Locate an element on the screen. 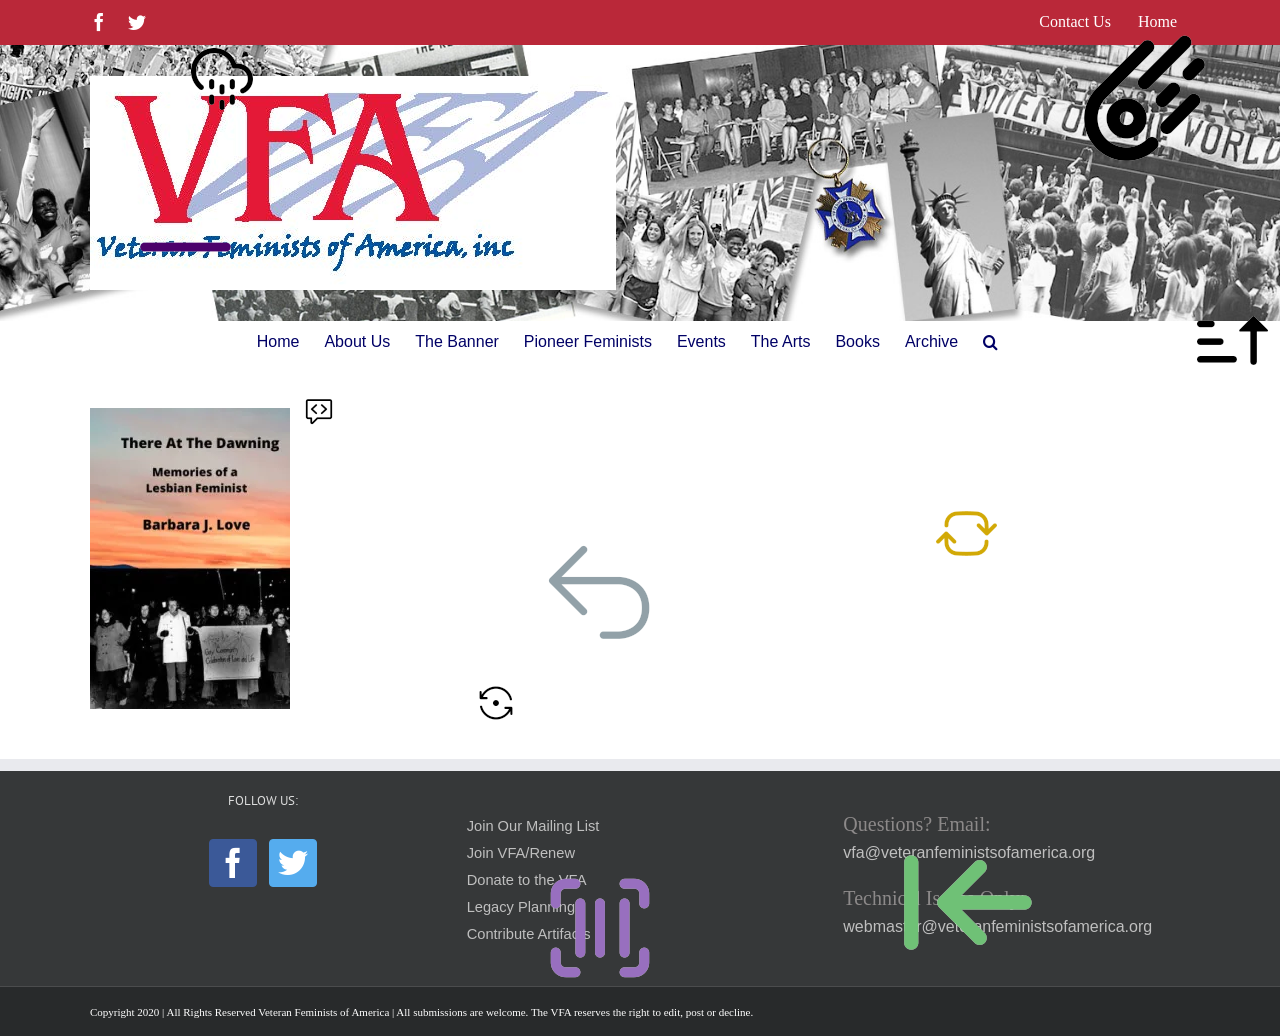 The height and width of the screenshot is (1036, 1280). indicates a trending or viral item is located at coordinates (1144, 100).